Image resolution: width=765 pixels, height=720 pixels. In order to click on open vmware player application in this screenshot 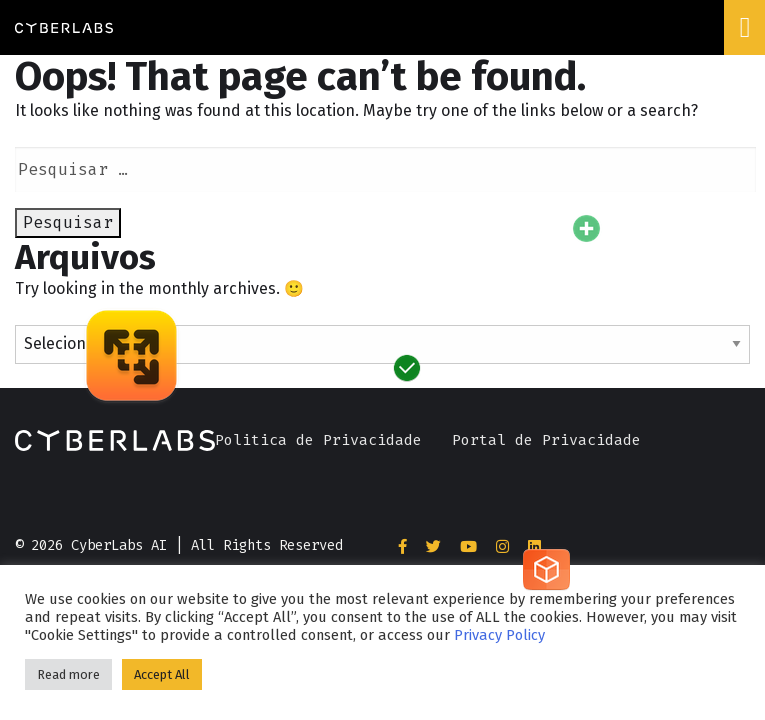, I will do `click(131, 355)`.